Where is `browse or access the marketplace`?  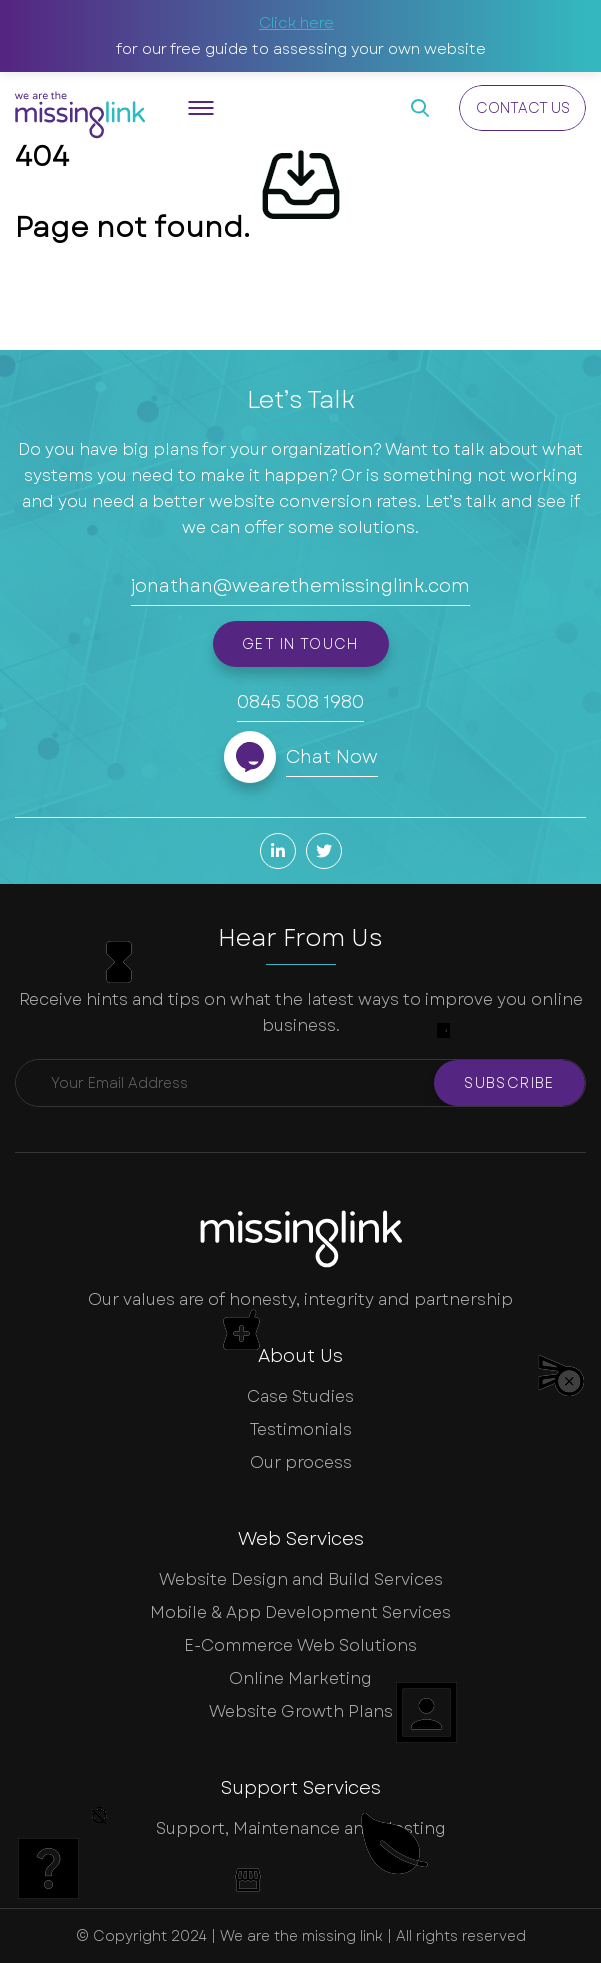 browse or access the marketplace is located at coordinates (248, 1880).